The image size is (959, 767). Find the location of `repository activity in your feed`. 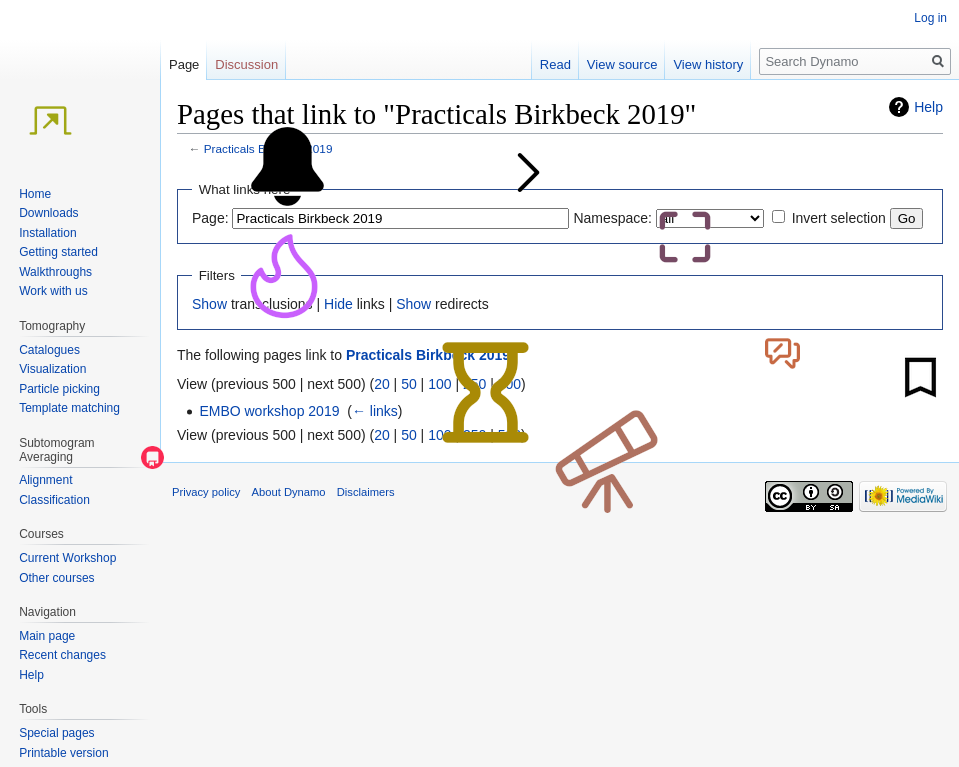

repository activity in your feed is located at coordinates (152, 457).